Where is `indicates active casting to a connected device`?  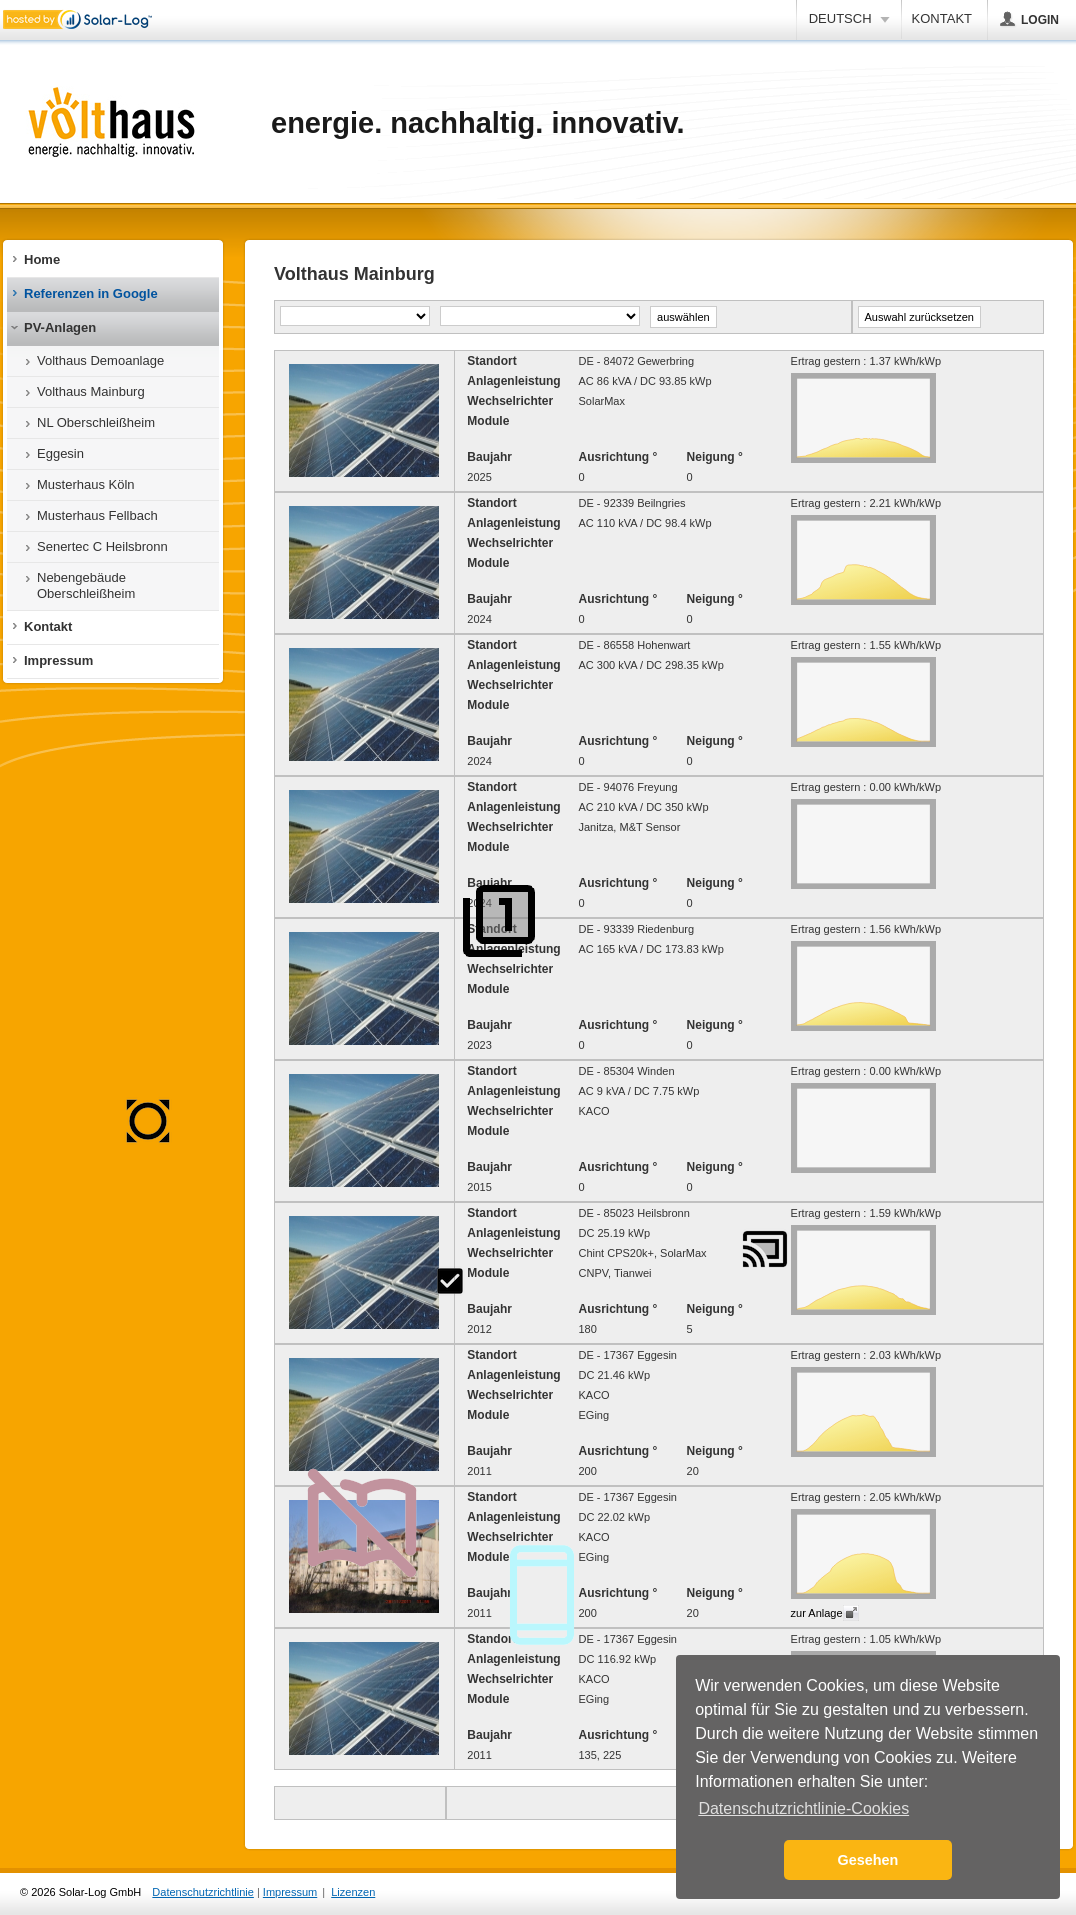
indicates active casting to a connected device is located at coordinates (765, 1249).